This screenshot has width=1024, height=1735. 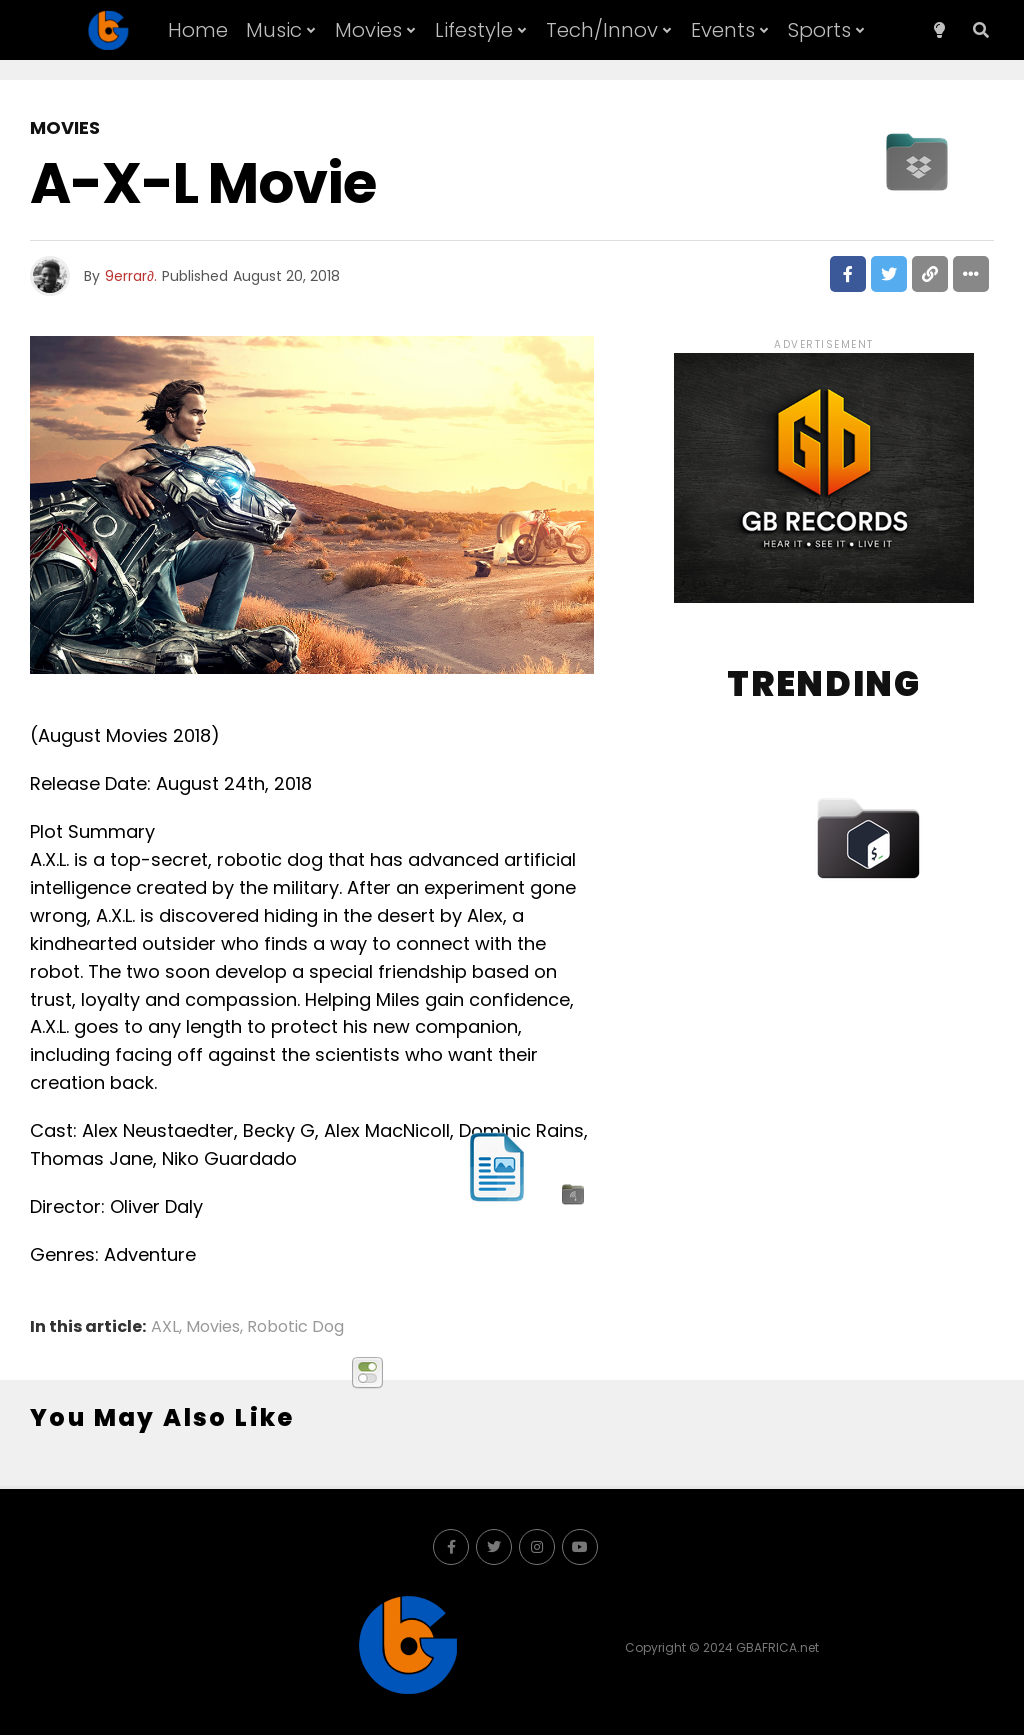 I want to click on open your Dropbox synced folder, so click(x=917, y=162).